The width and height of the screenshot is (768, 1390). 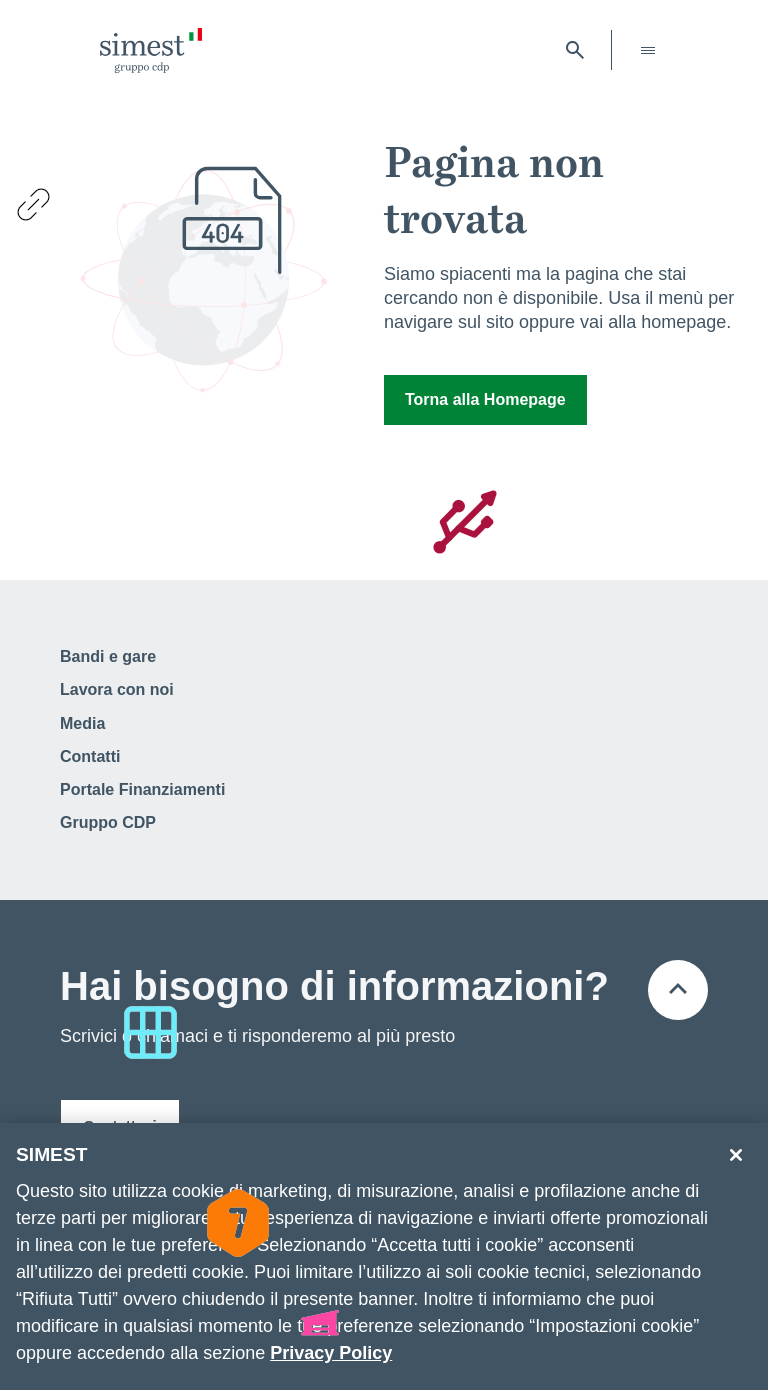 I want to click on connect a USB device, so click(x=465, y=522).